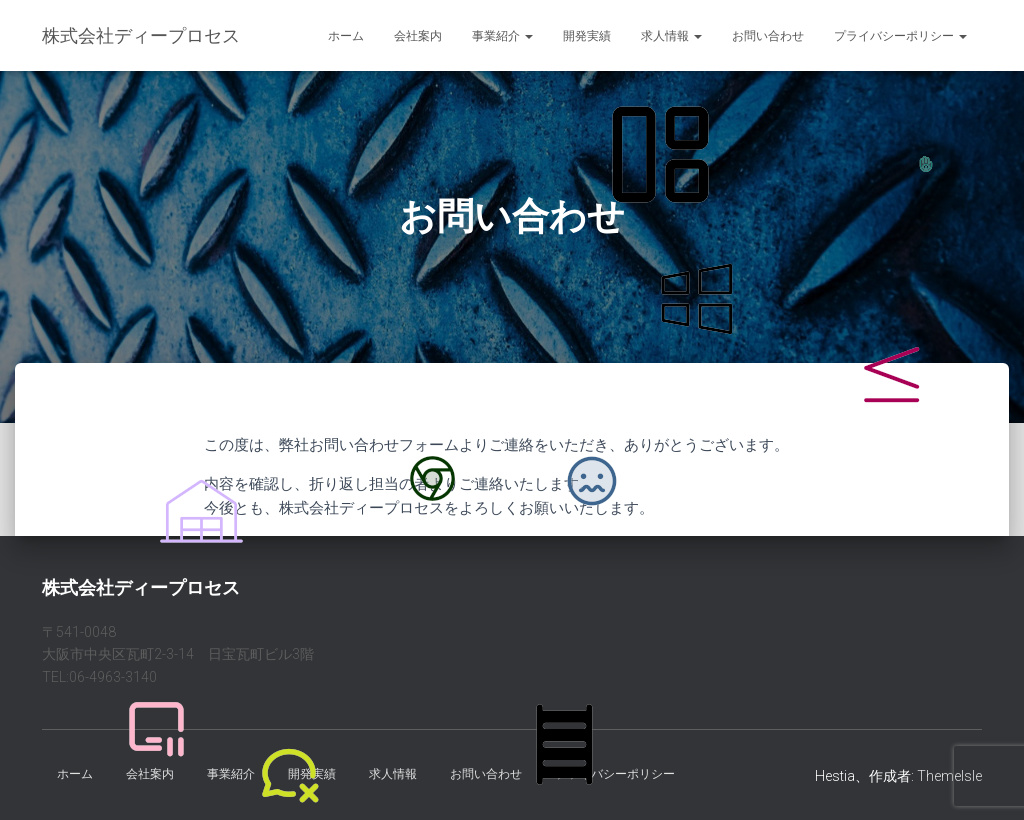 This screenshot has width=1024, height=820. Describe the element at coordinates (700, 299) in the screenshot. I see `open the Windows start menu` at that location.